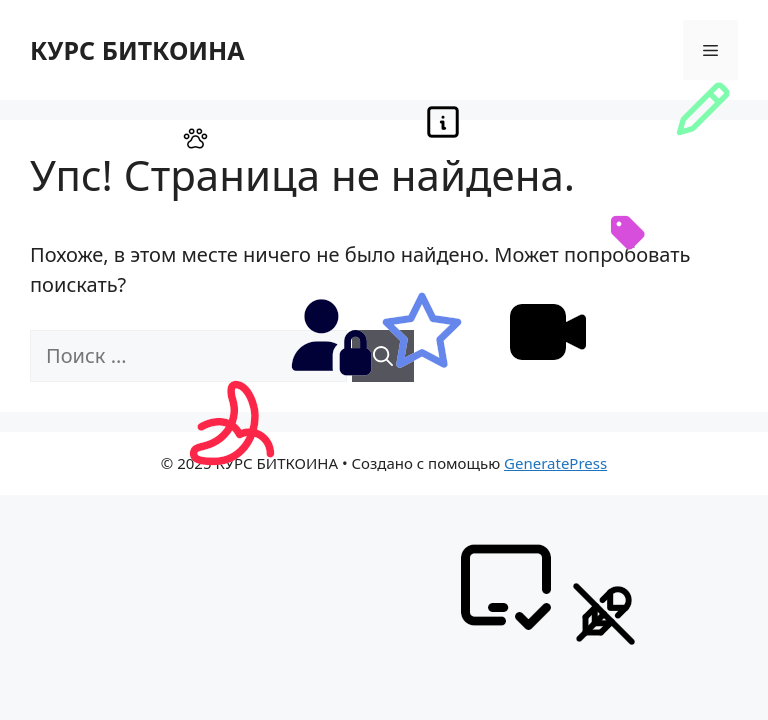 This screenshot has height=720, width=768. I want to click on food or fruit category indicator, so click(232, 423).